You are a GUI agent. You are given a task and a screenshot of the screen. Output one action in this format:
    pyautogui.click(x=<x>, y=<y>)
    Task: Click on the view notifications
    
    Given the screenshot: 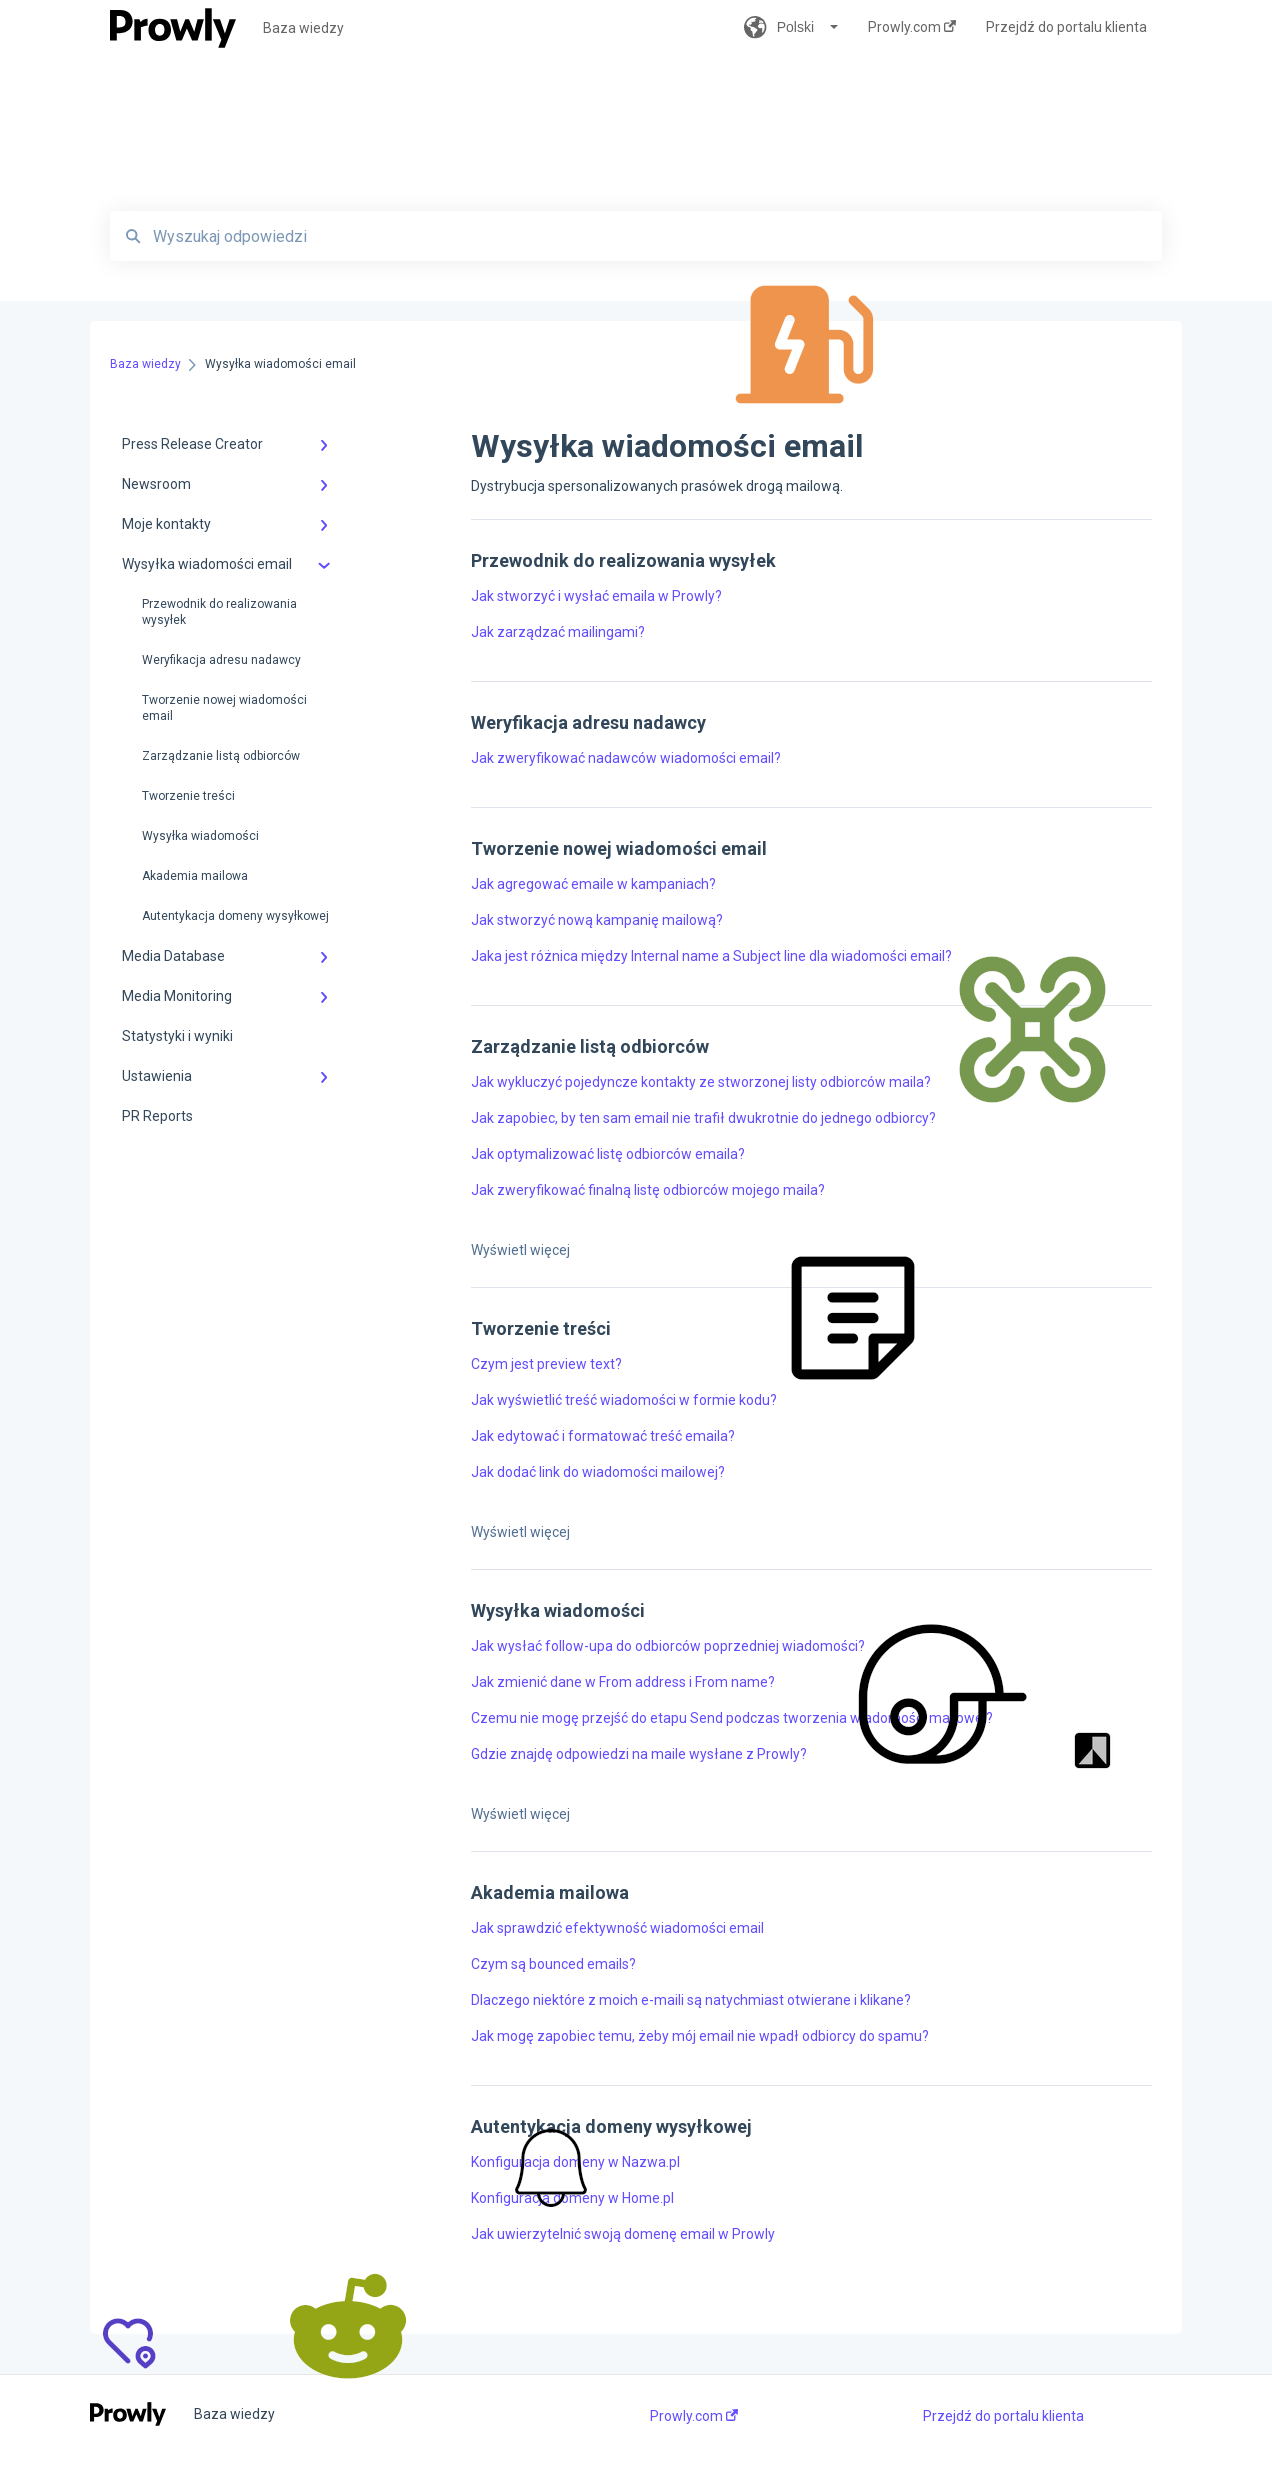 What is the action you would take?
    pyautogui.click(x=551, y=2168)
    